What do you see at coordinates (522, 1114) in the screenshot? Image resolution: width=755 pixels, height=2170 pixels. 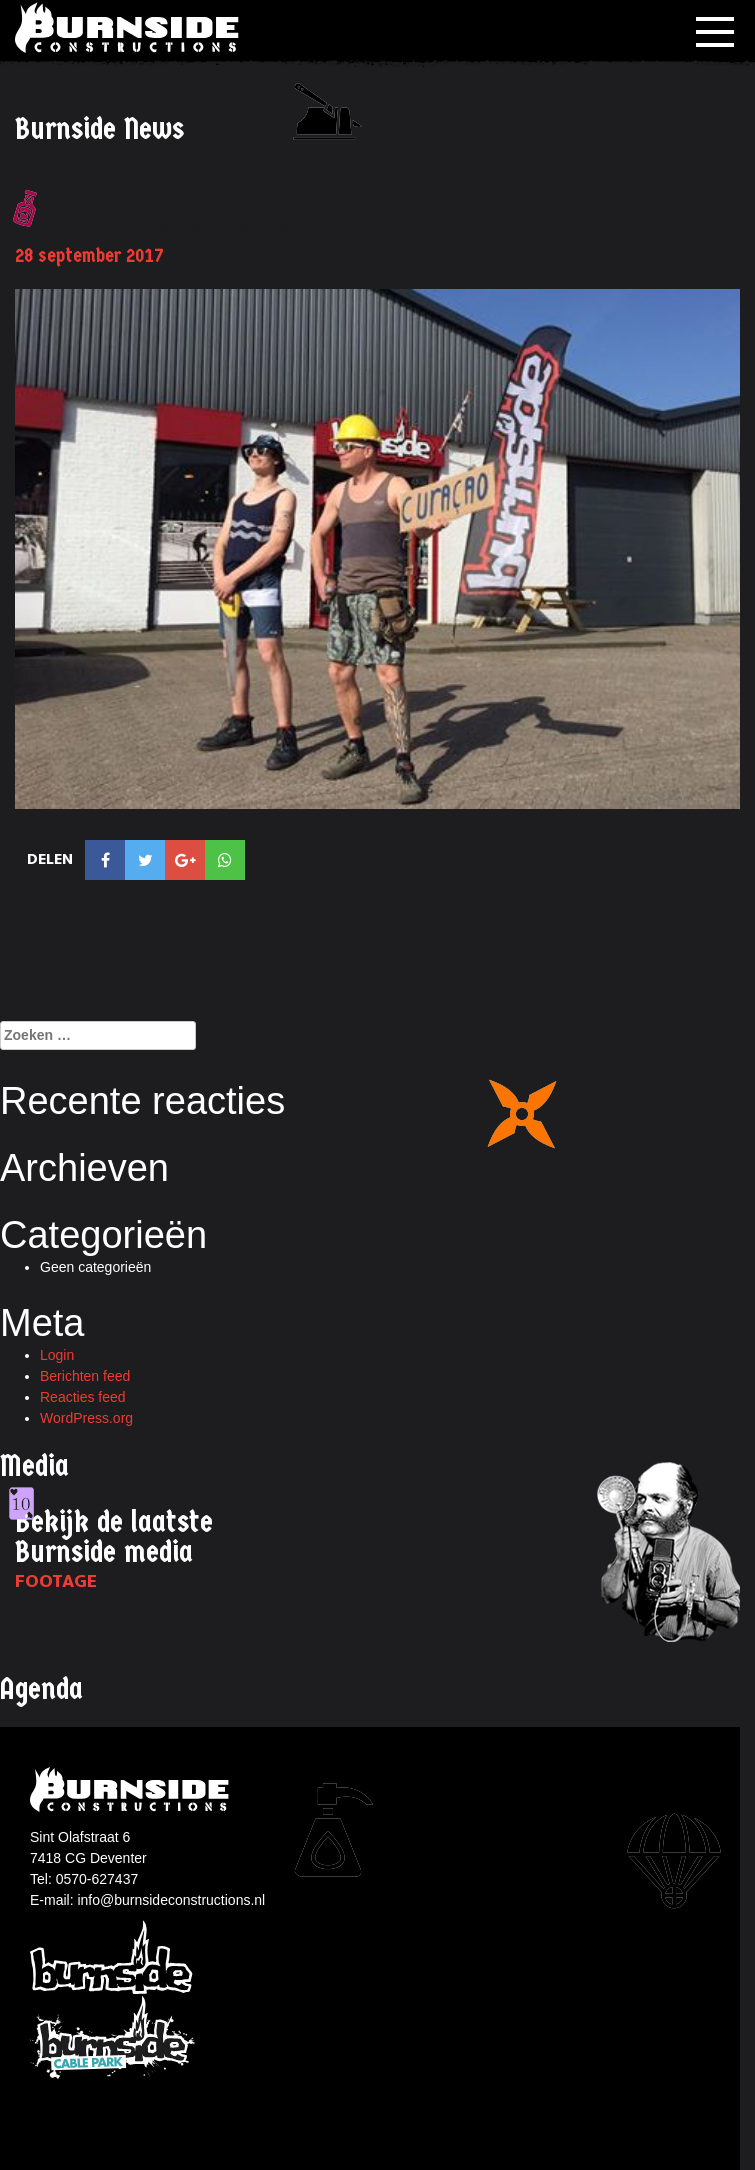 I see `select ninja or stealth character class` at bounding box center [522, 1114].